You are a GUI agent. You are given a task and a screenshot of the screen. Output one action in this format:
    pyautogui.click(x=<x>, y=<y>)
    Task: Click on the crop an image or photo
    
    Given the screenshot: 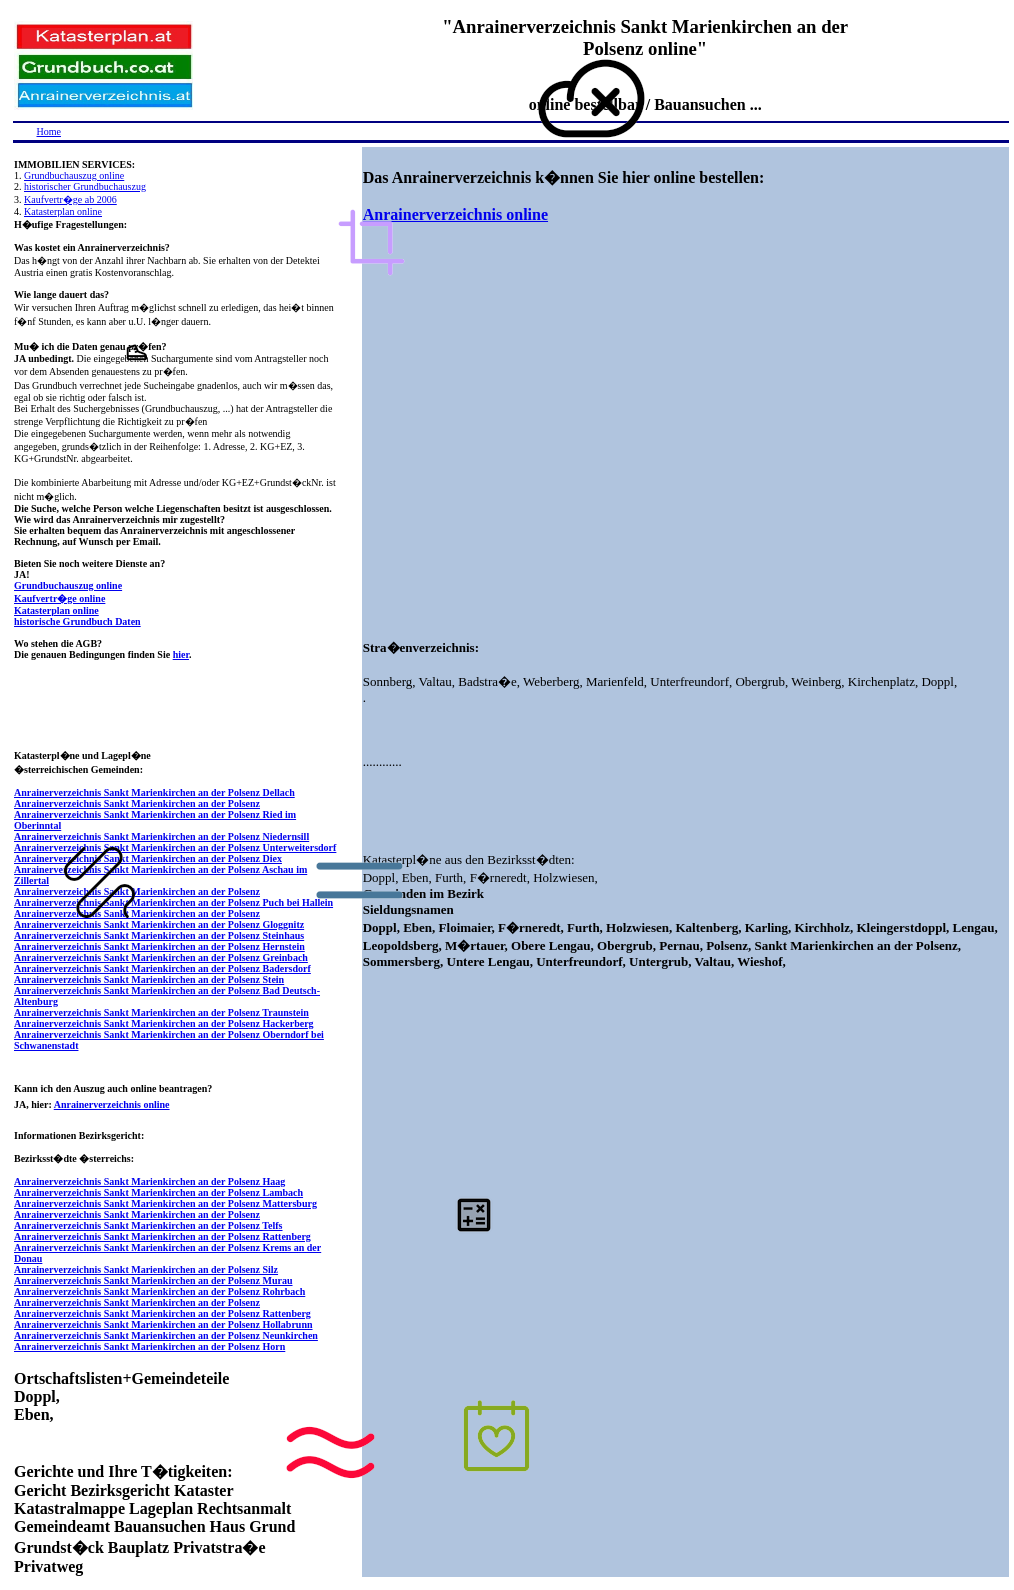 What is the action you would take?
    pyautogui.click(x=371, y=242)
    